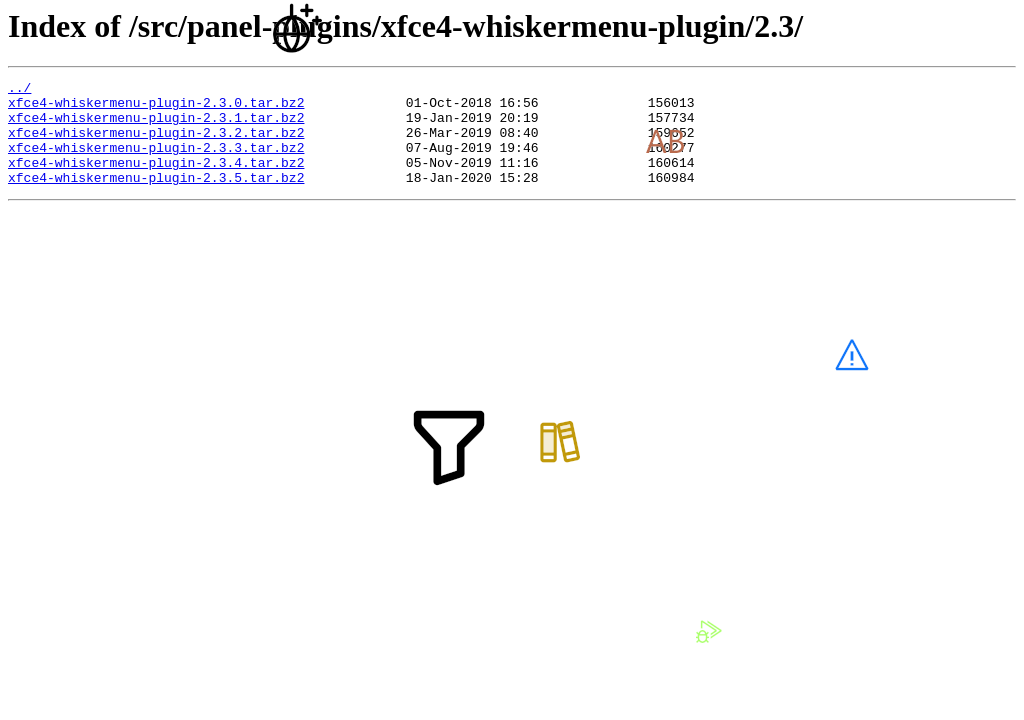 The image size is (1024, 720). Describe the element at coordinates (665, 144) in the screenshot. I see `toggle case-sensitive search matching` at that location.